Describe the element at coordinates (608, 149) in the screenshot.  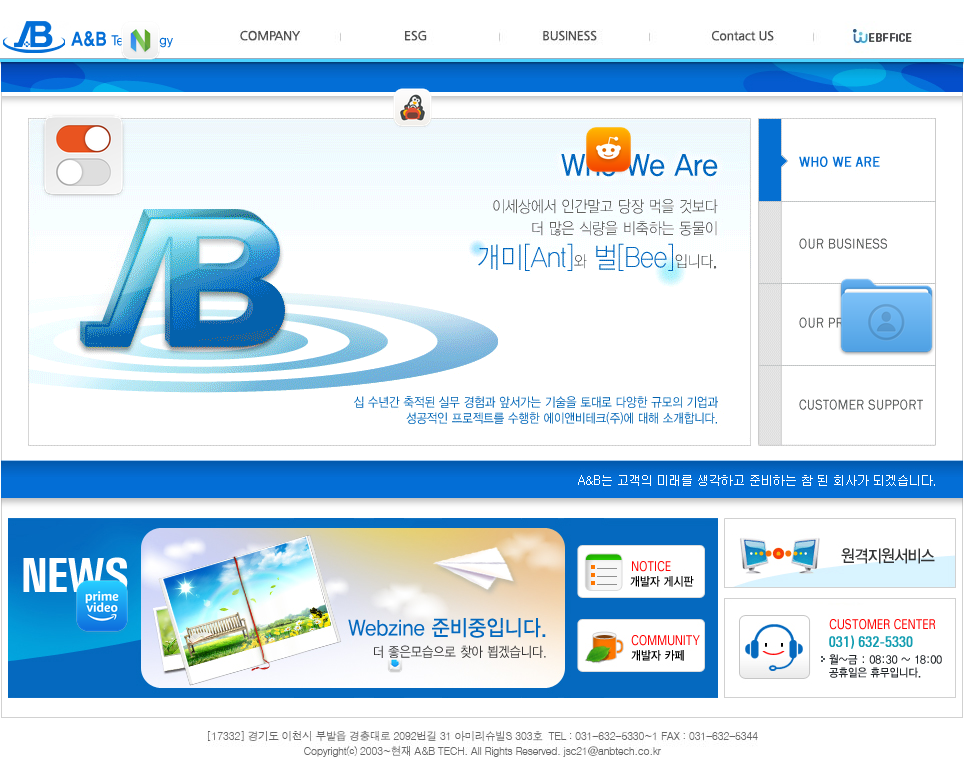
I see `open the Reddit app` at that location.